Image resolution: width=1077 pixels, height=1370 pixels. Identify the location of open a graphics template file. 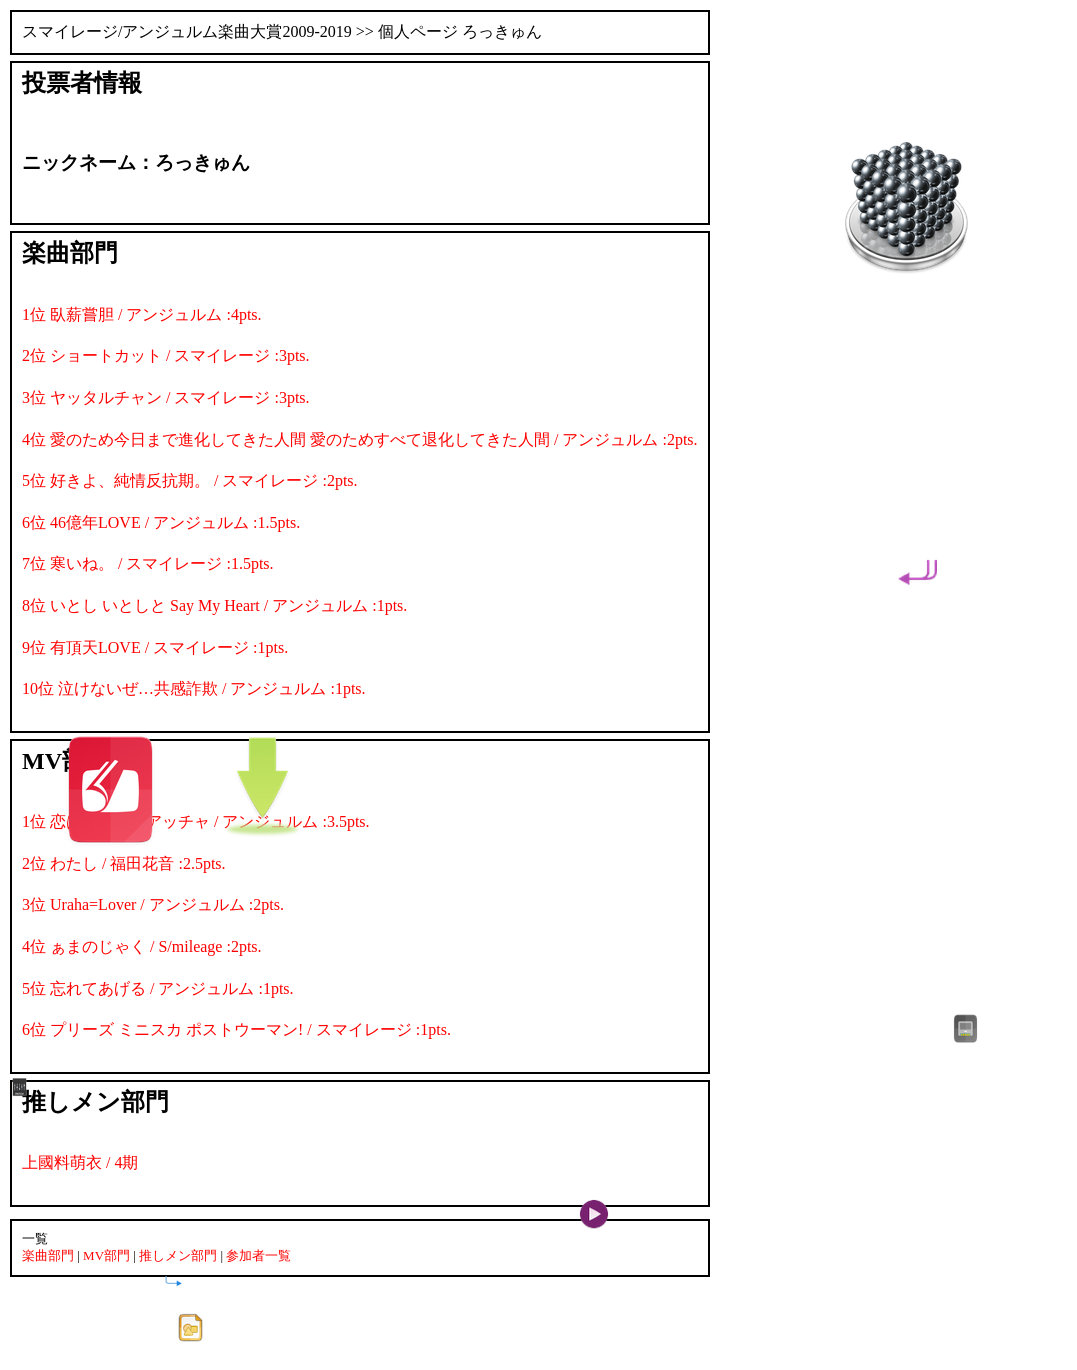
(190, 1327).